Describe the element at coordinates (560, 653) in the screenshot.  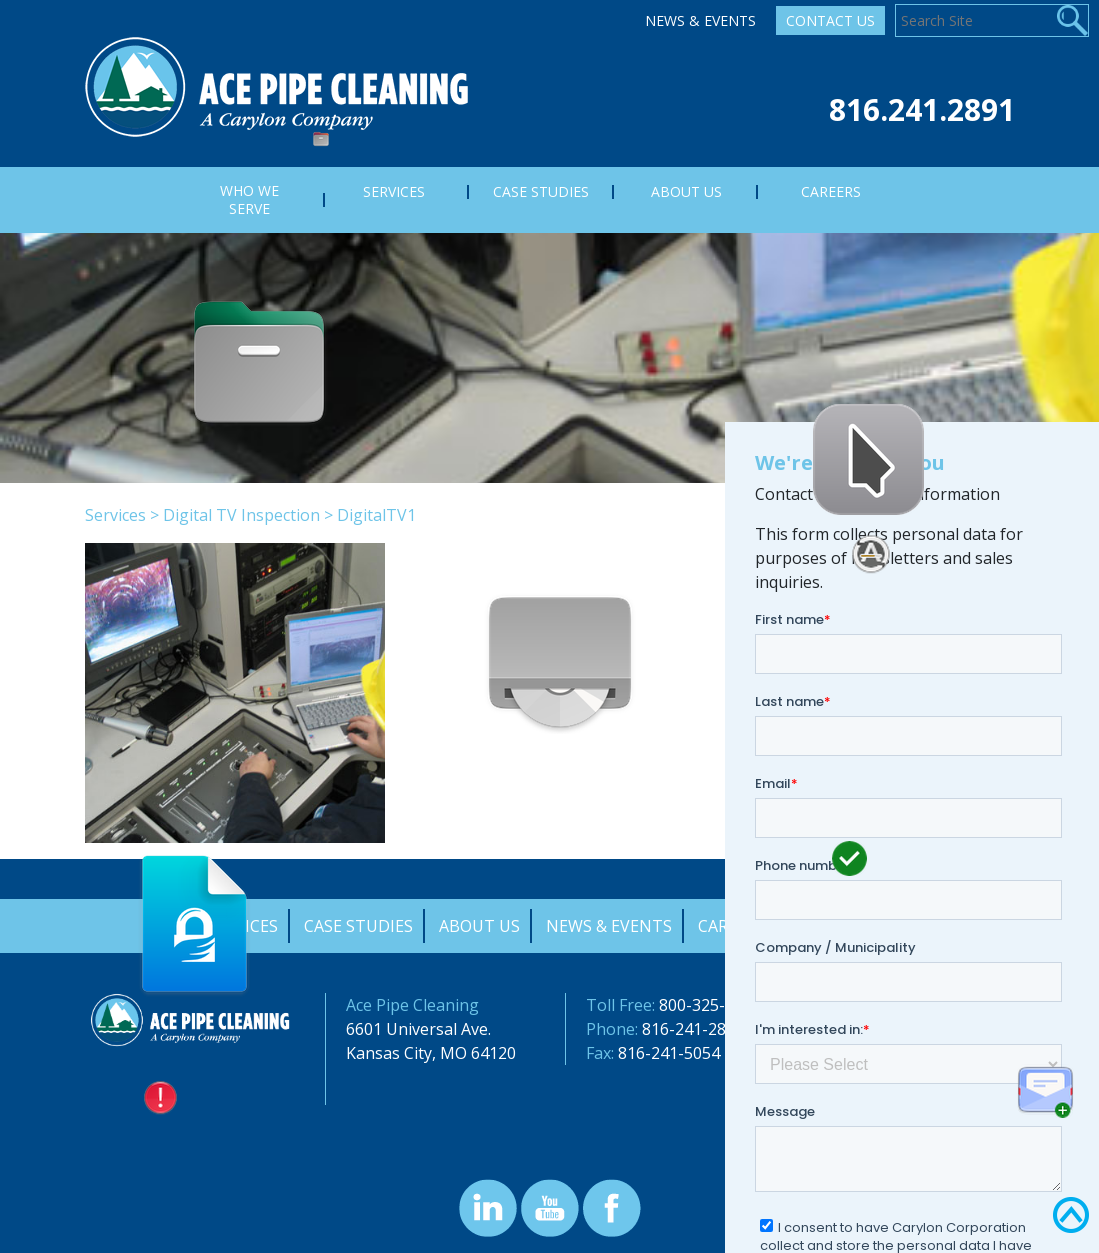
I see `access optical drive or CD/DVD reader` at that location.